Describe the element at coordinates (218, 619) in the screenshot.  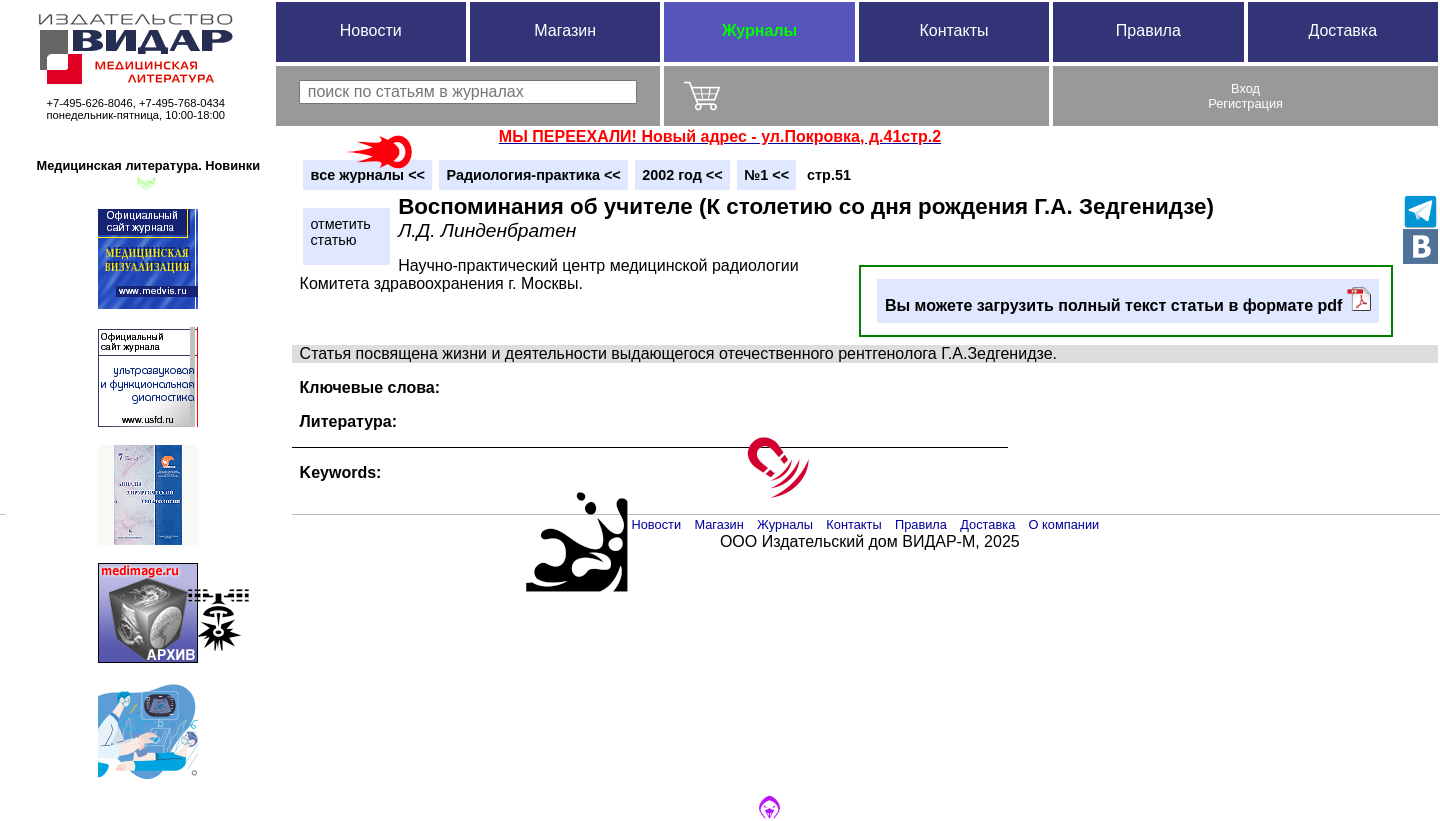
I see `access satellite communication features` at that location.